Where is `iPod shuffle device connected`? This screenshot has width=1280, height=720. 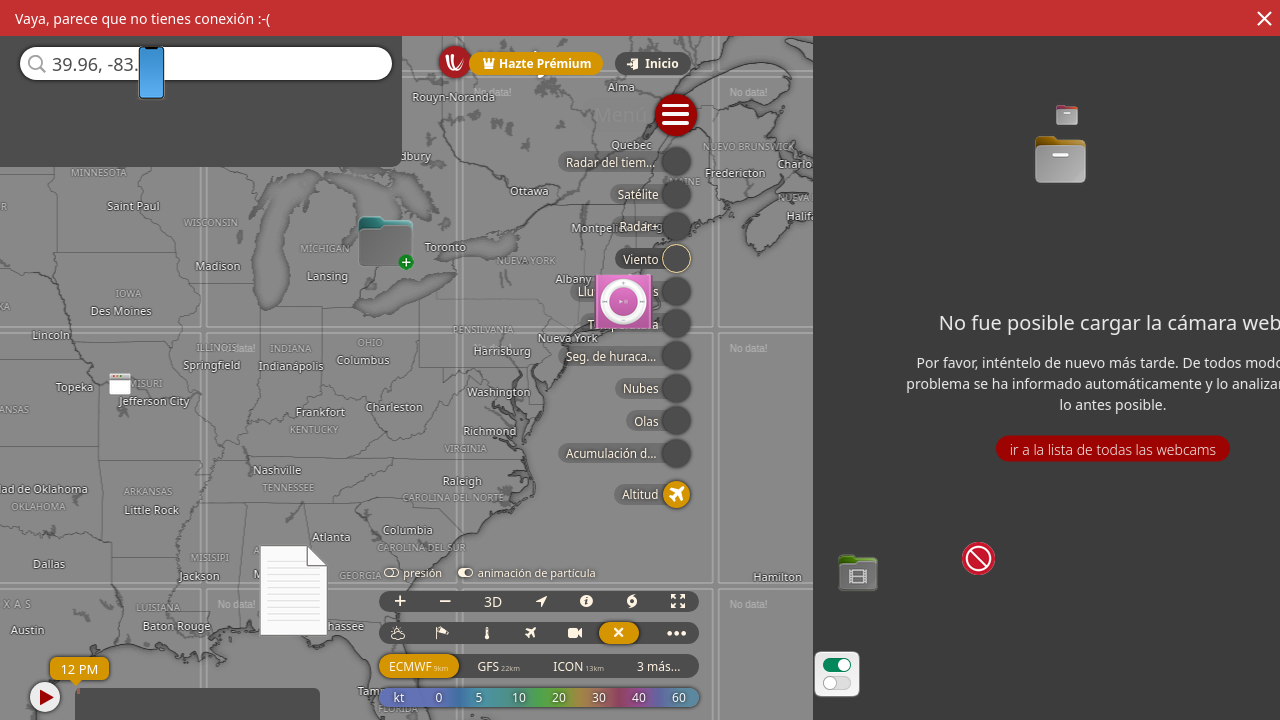
iPod shuffle device connected is located at coordinates (623, 301).